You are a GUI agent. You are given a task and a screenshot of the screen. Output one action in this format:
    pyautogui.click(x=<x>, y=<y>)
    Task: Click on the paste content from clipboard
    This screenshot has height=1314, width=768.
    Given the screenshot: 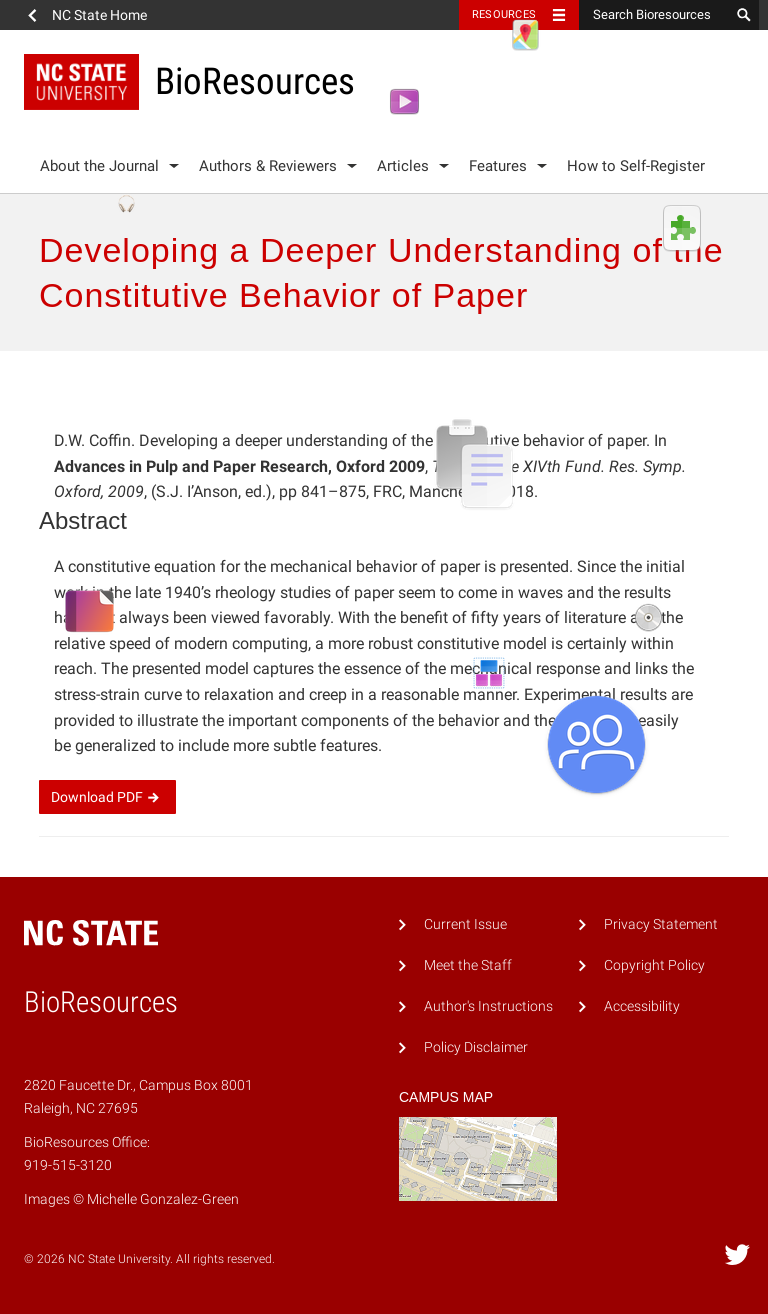 What is the action you would take?
    pyautogui.click(x=474, y=463)
    